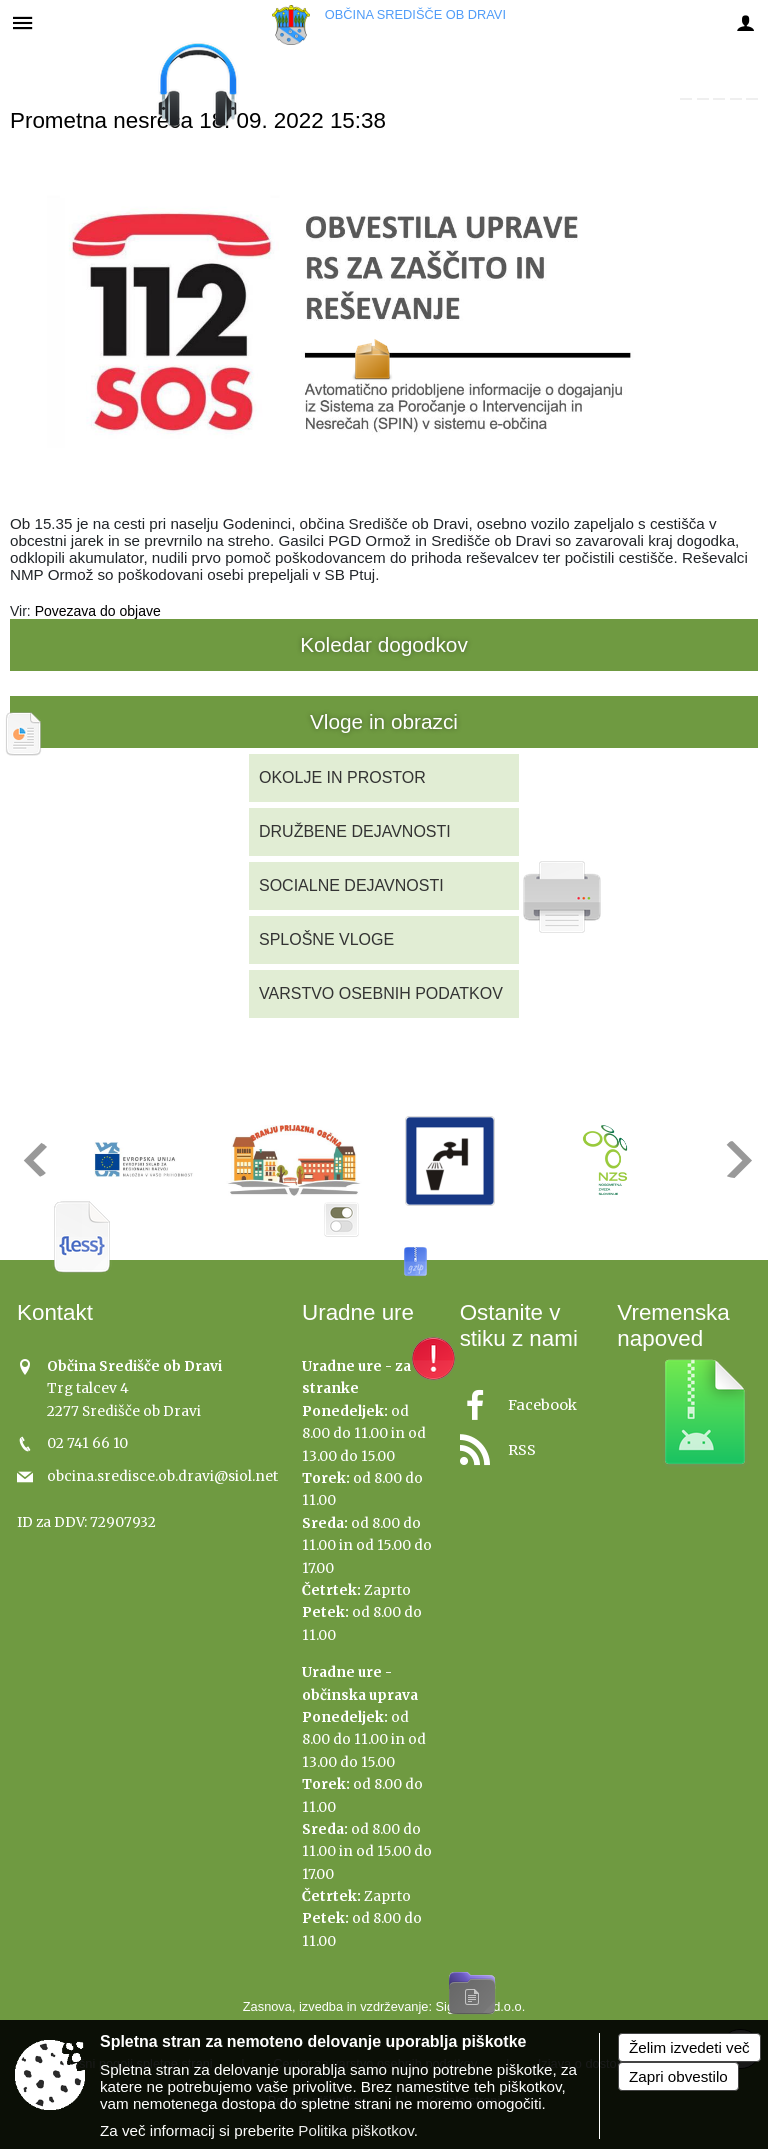 This screenshot has width=768, height=2149. I want to click on report a system error or crash, so click(433, 1358).